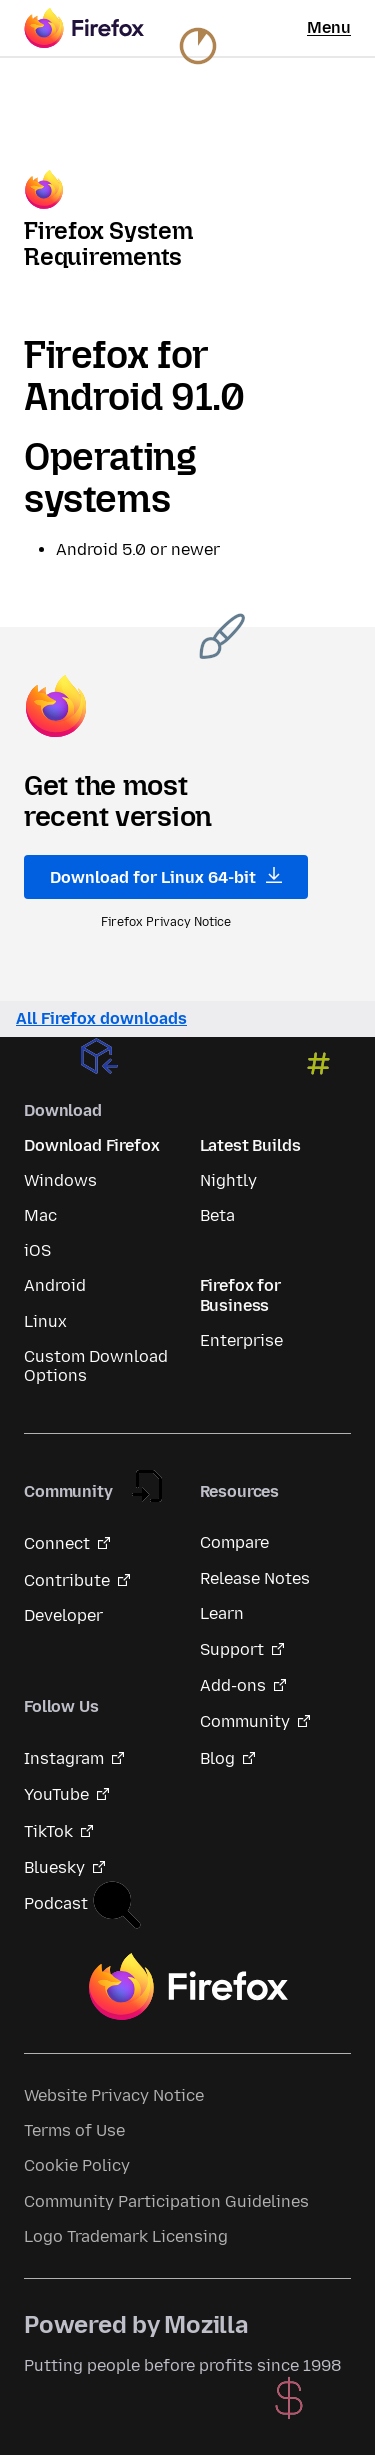 The height and width of the screenshot is (2455, 375). What do you see at coordinates (99, 1056) in the screenshot?
I see `view package dependencies` at bounding box center [99, 1056].